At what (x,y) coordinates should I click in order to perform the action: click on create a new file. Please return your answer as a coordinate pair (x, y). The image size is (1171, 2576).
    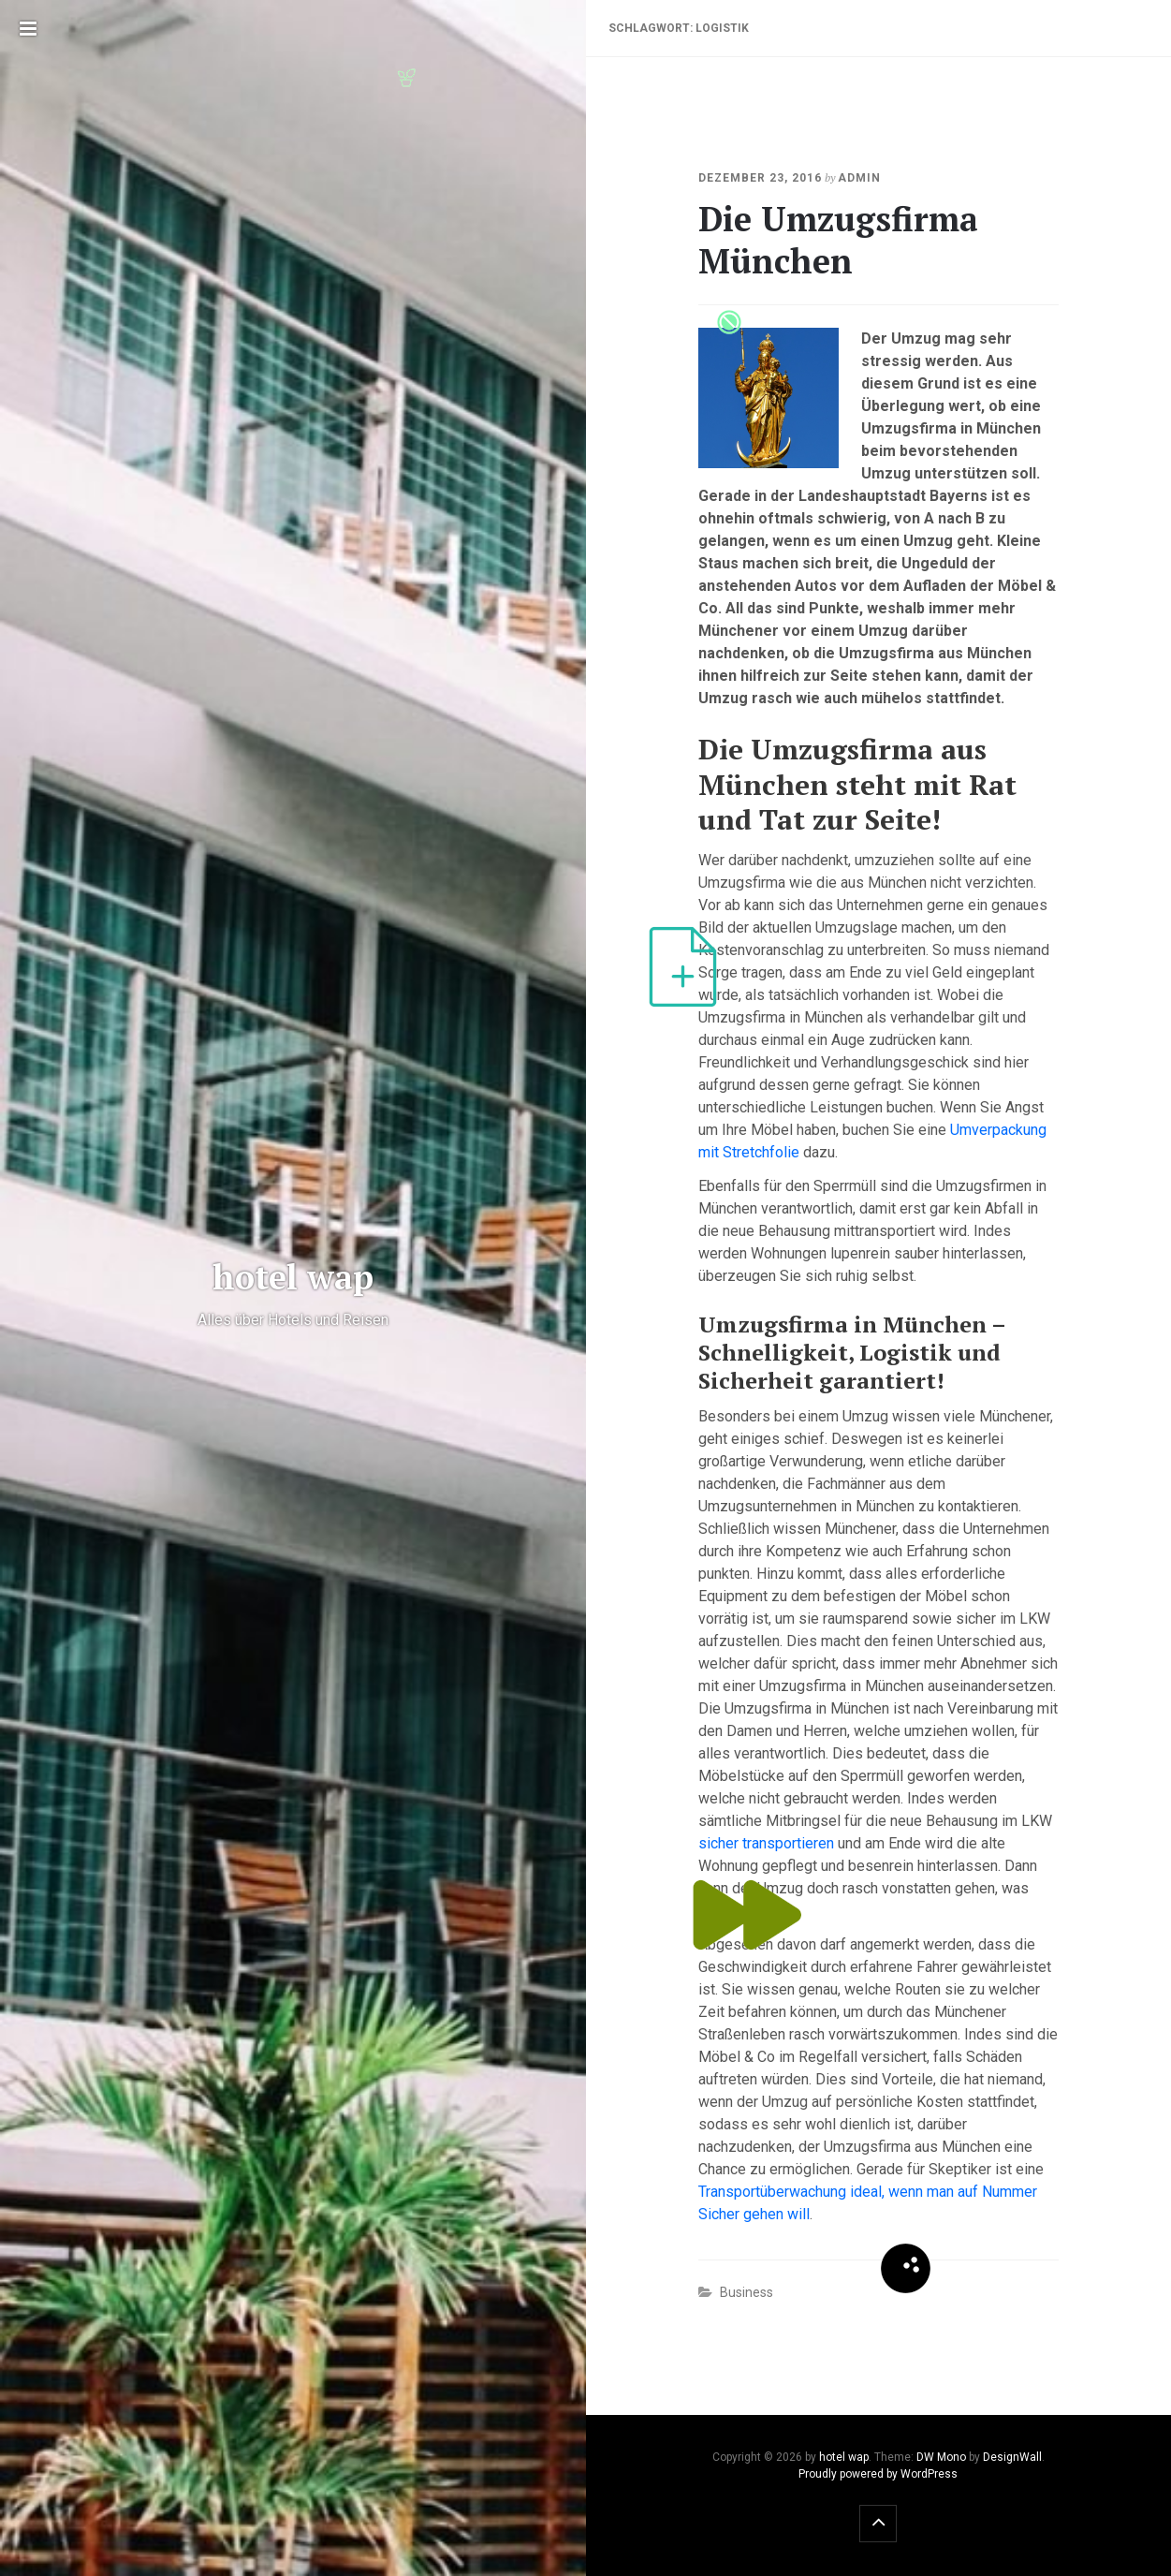
    Looking at the image, I should click on (682, 966).